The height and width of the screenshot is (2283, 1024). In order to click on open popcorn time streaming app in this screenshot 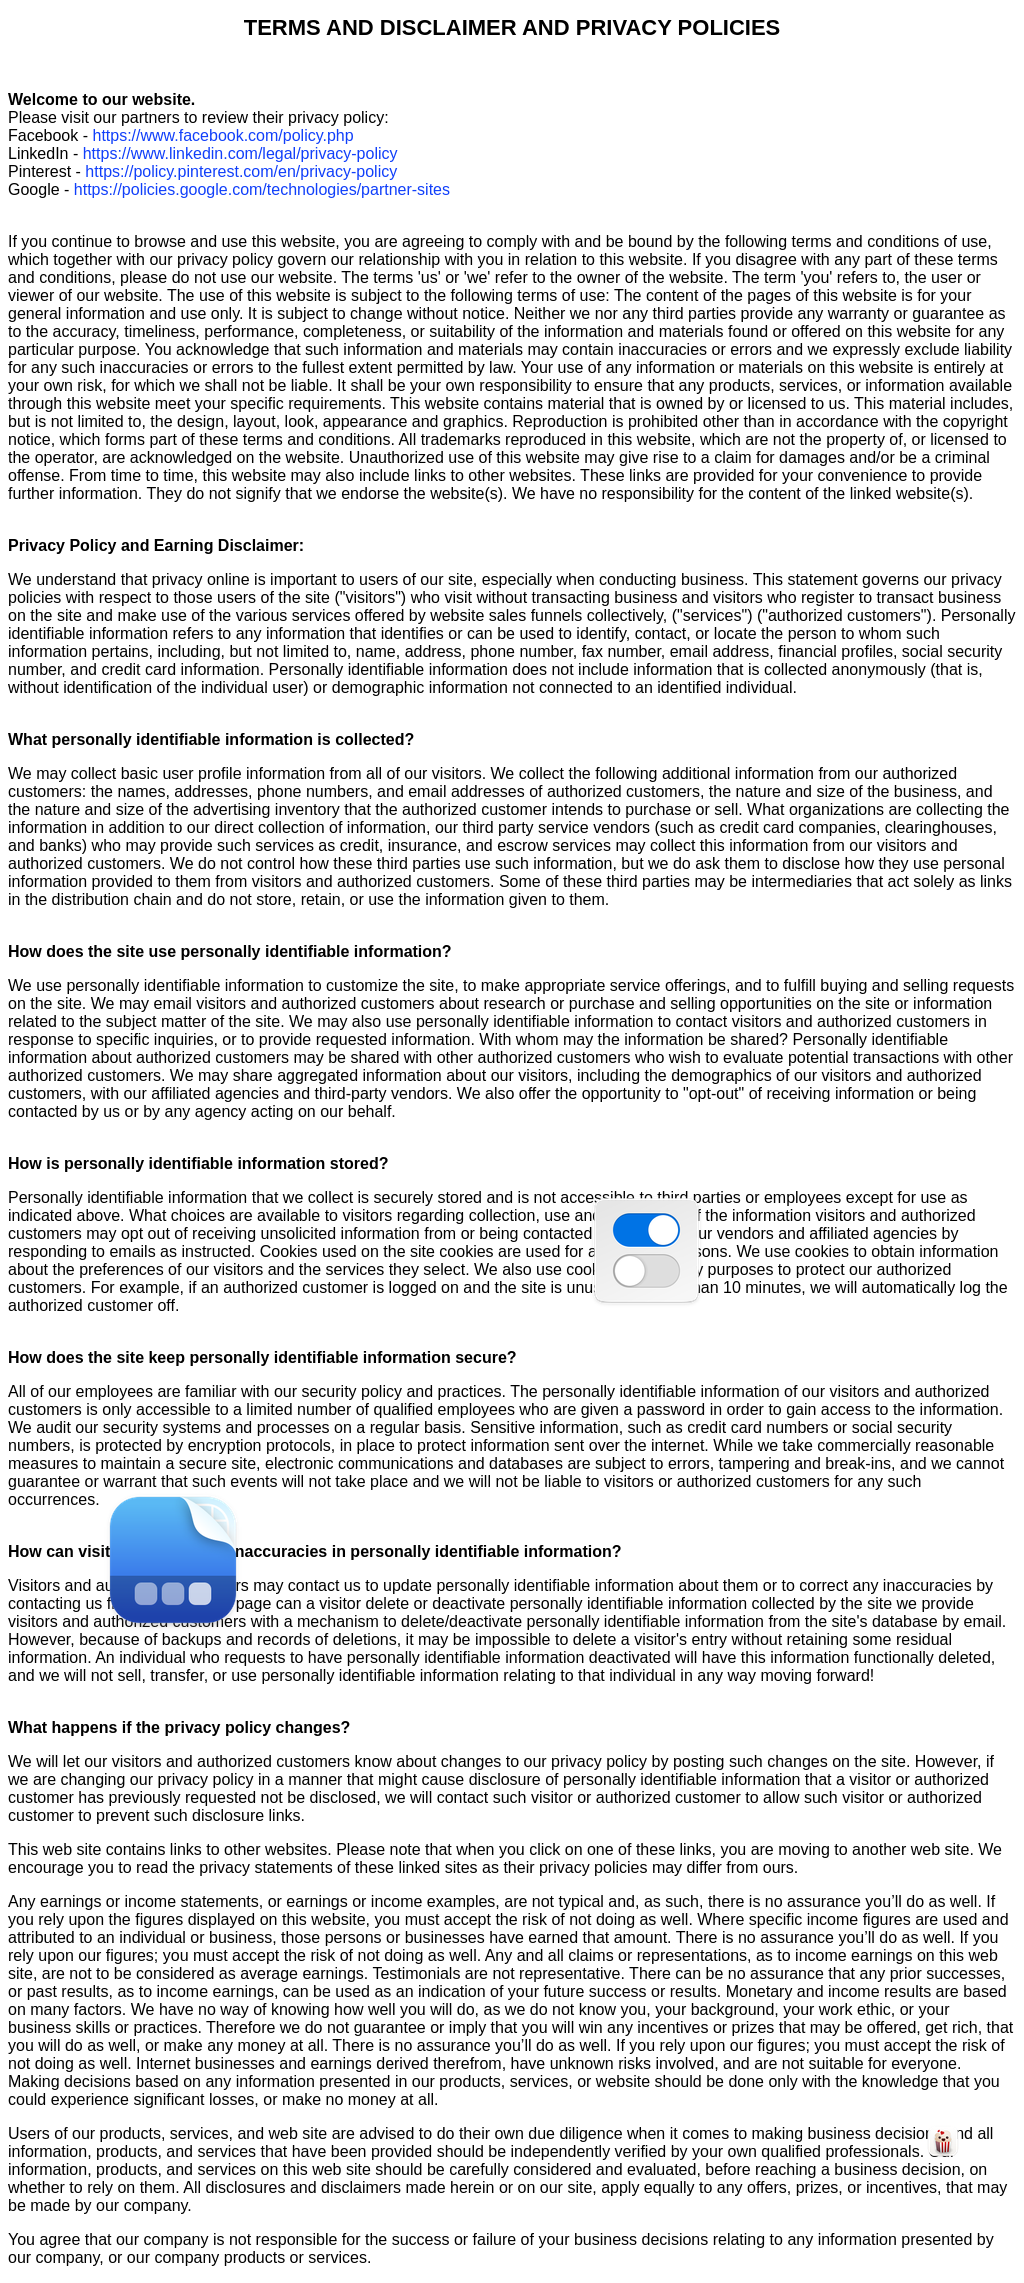, I will do `click(943, 2141)`.